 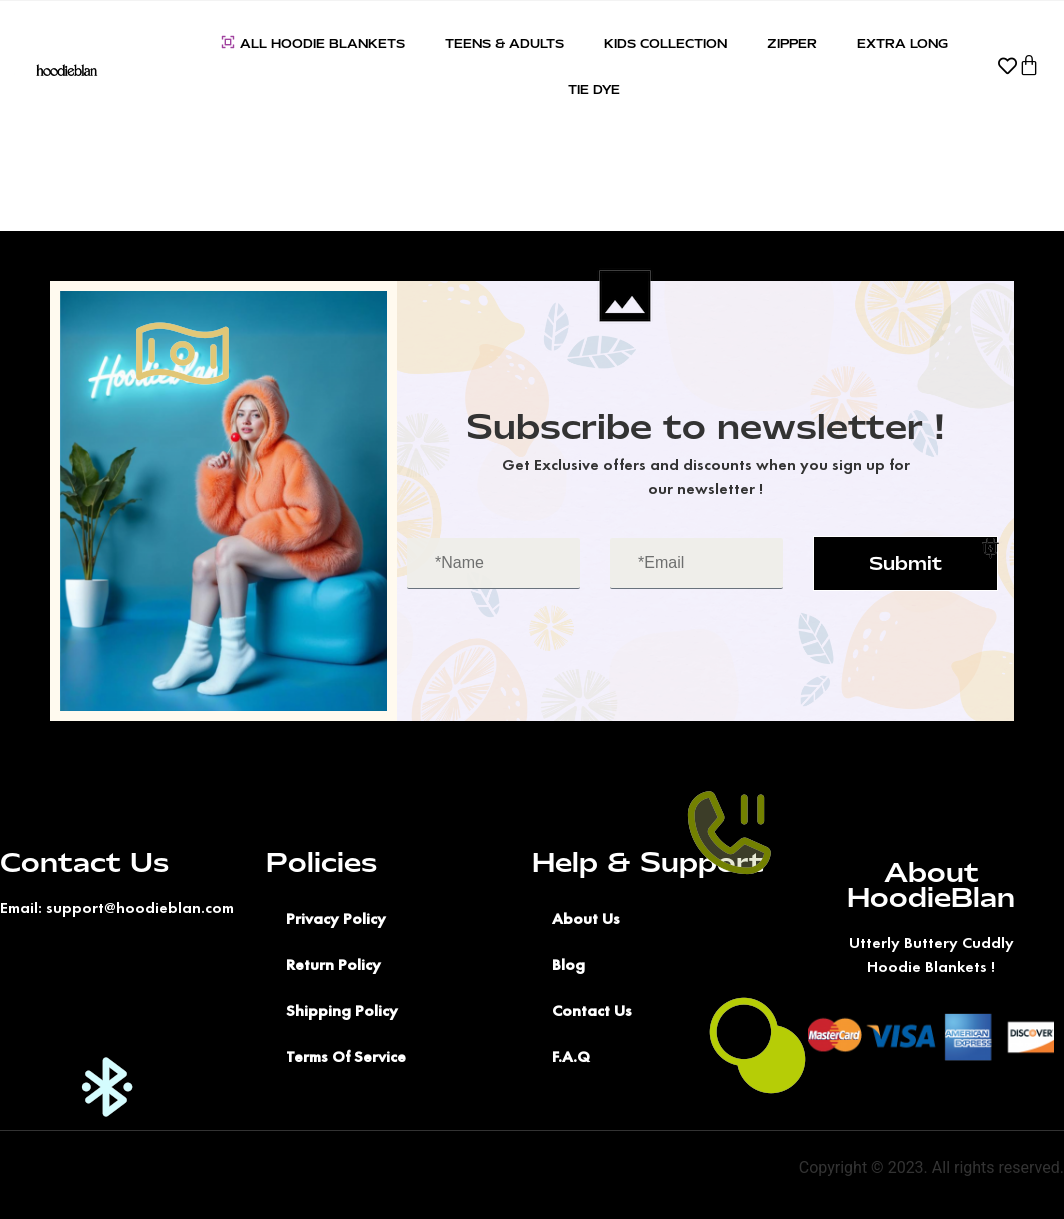 What do you see at coordinates (990, 548) in the screenshot?
I see `indicates device is currently charging` at bounding box center [990, 548].